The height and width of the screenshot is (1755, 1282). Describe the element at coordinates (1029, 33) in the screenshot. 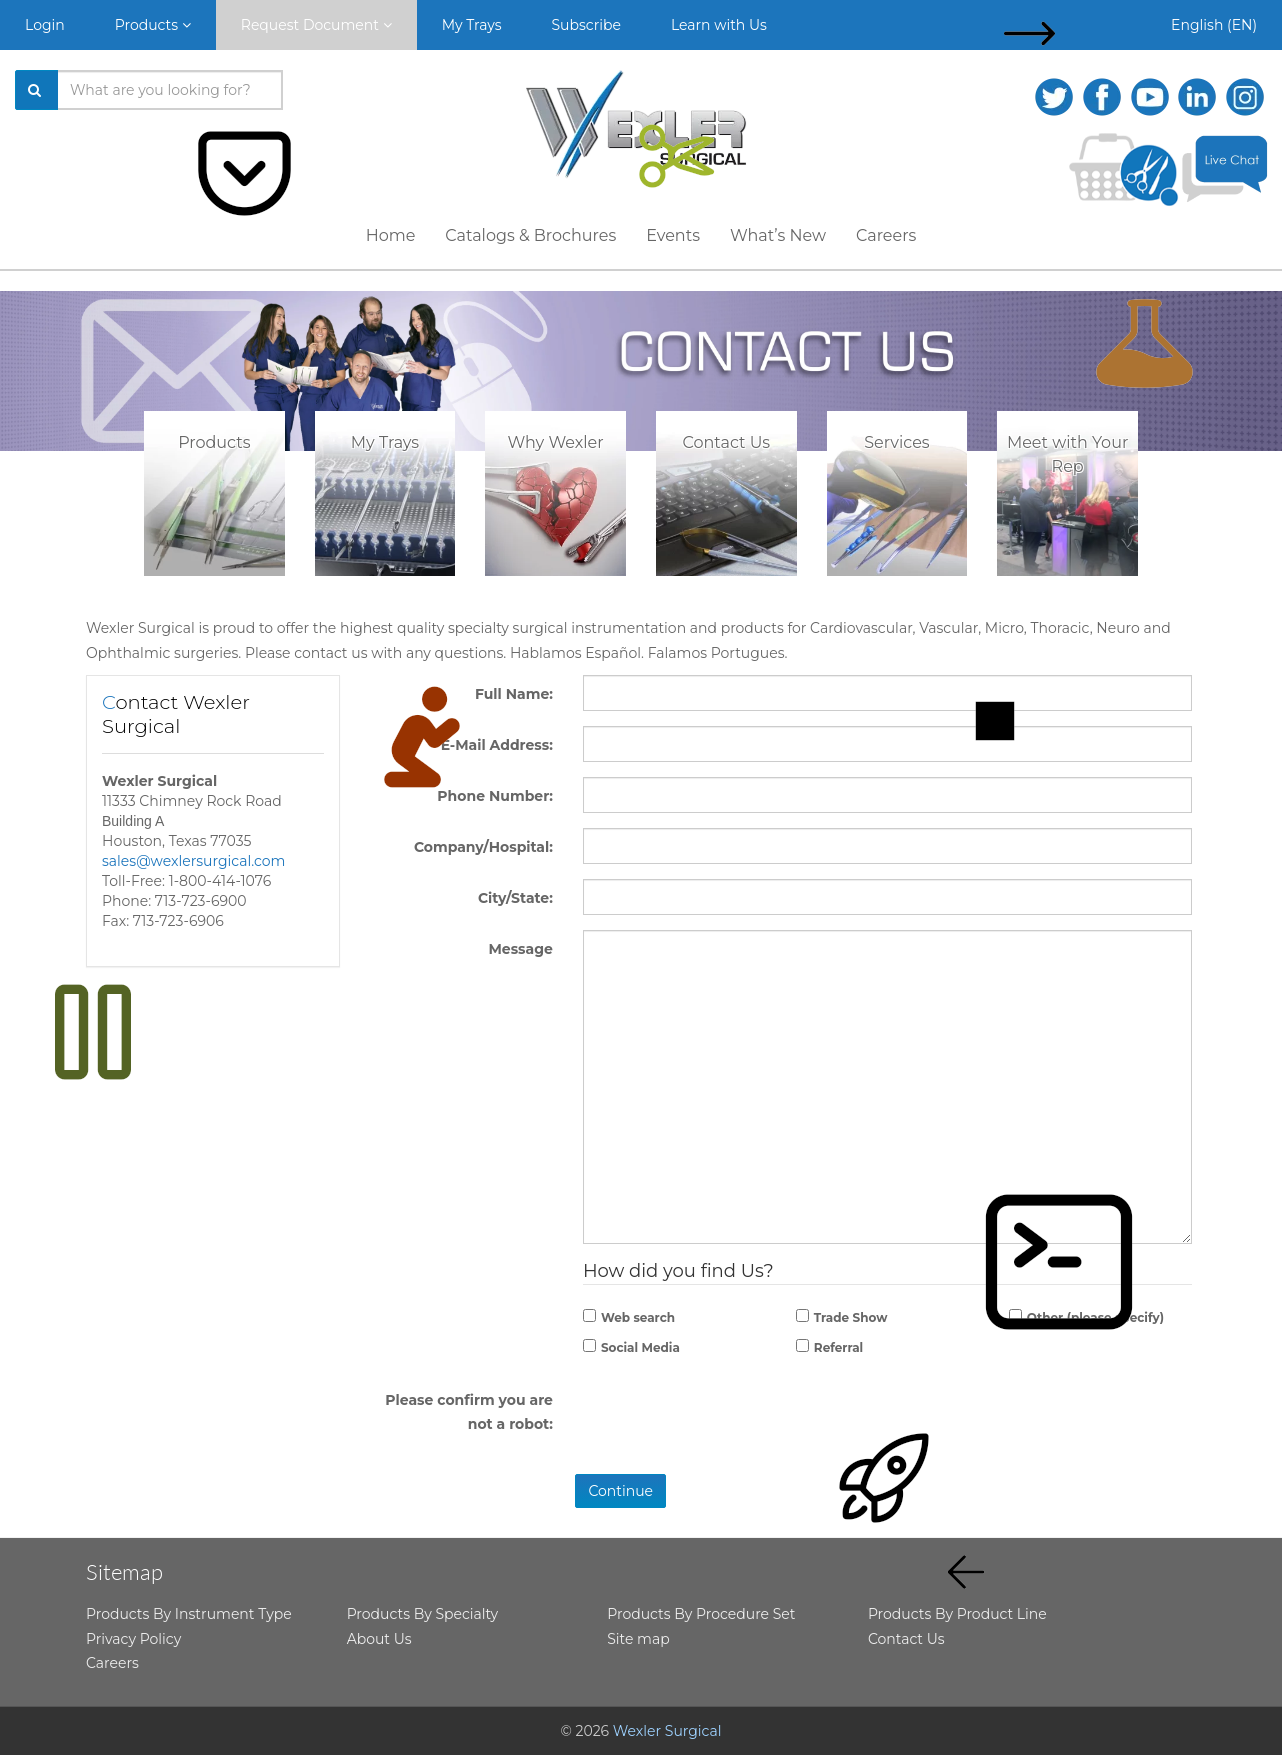

I see `proceed to the next step` at that location.